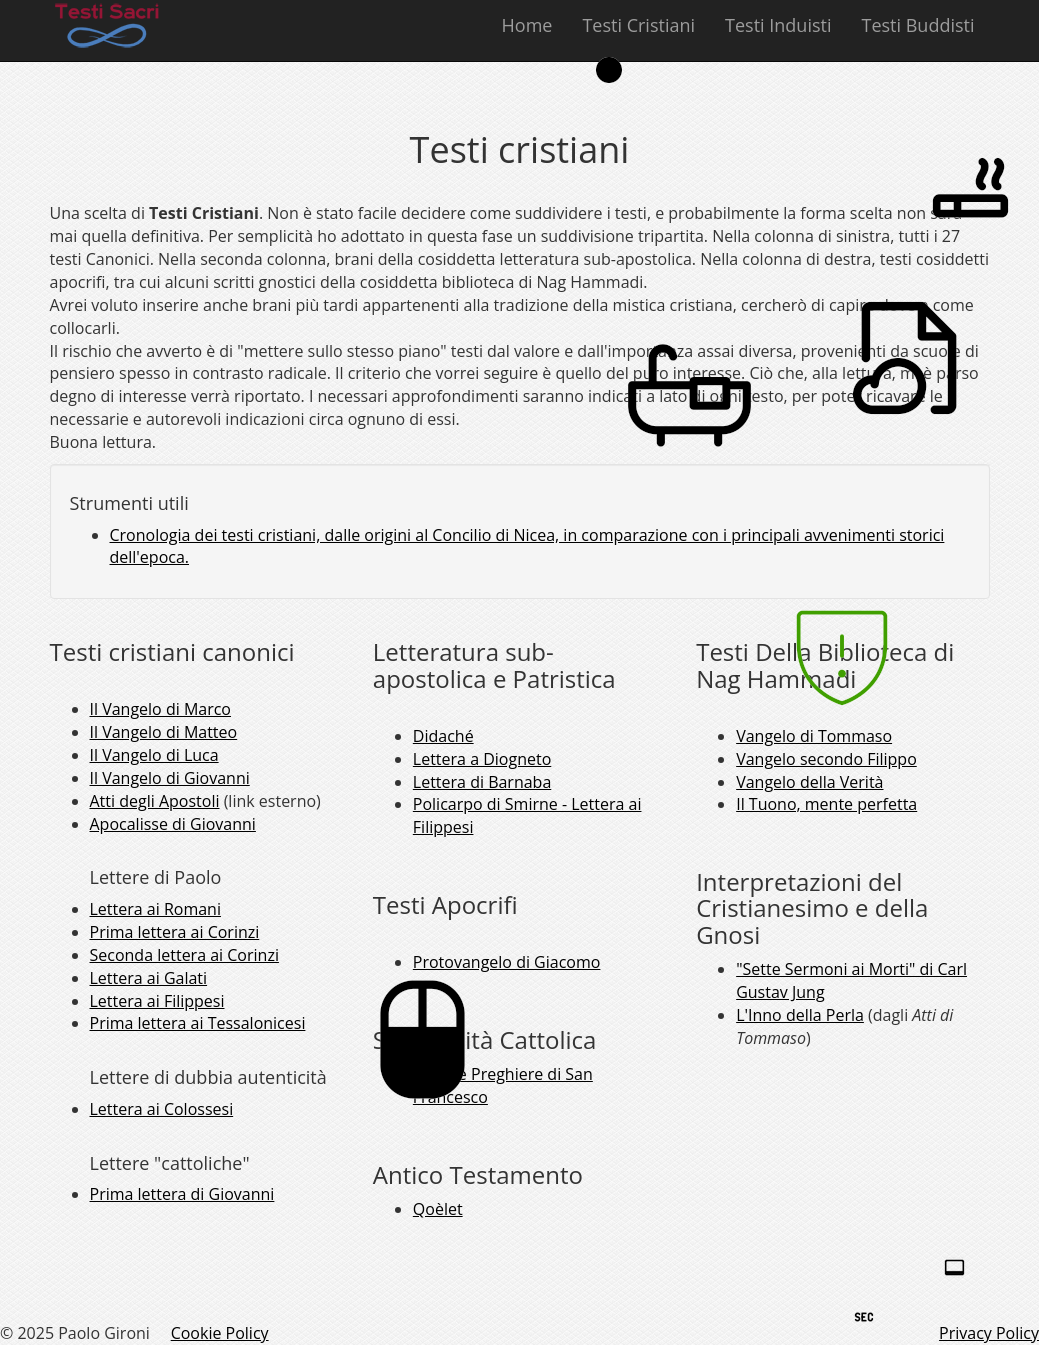 The height and width of the screenshot is (1345, 1039). I want to click on indicates mouse input is available or required, so click(422, 1039).